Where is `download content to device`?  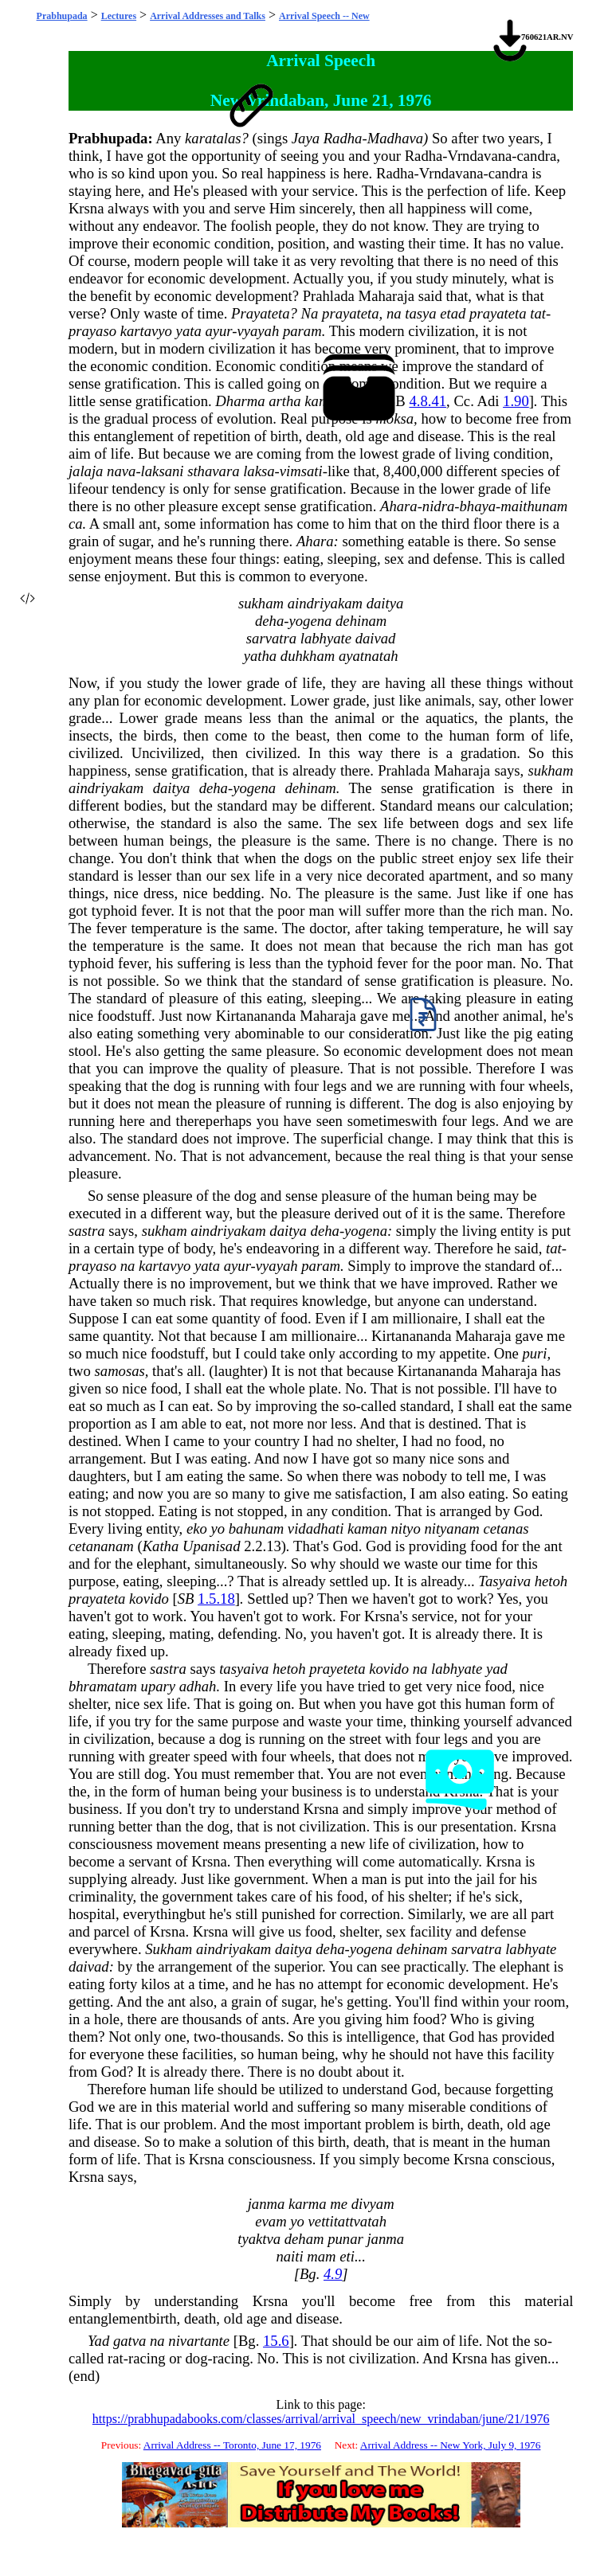
download content to device is located at coordinates (510, 39).